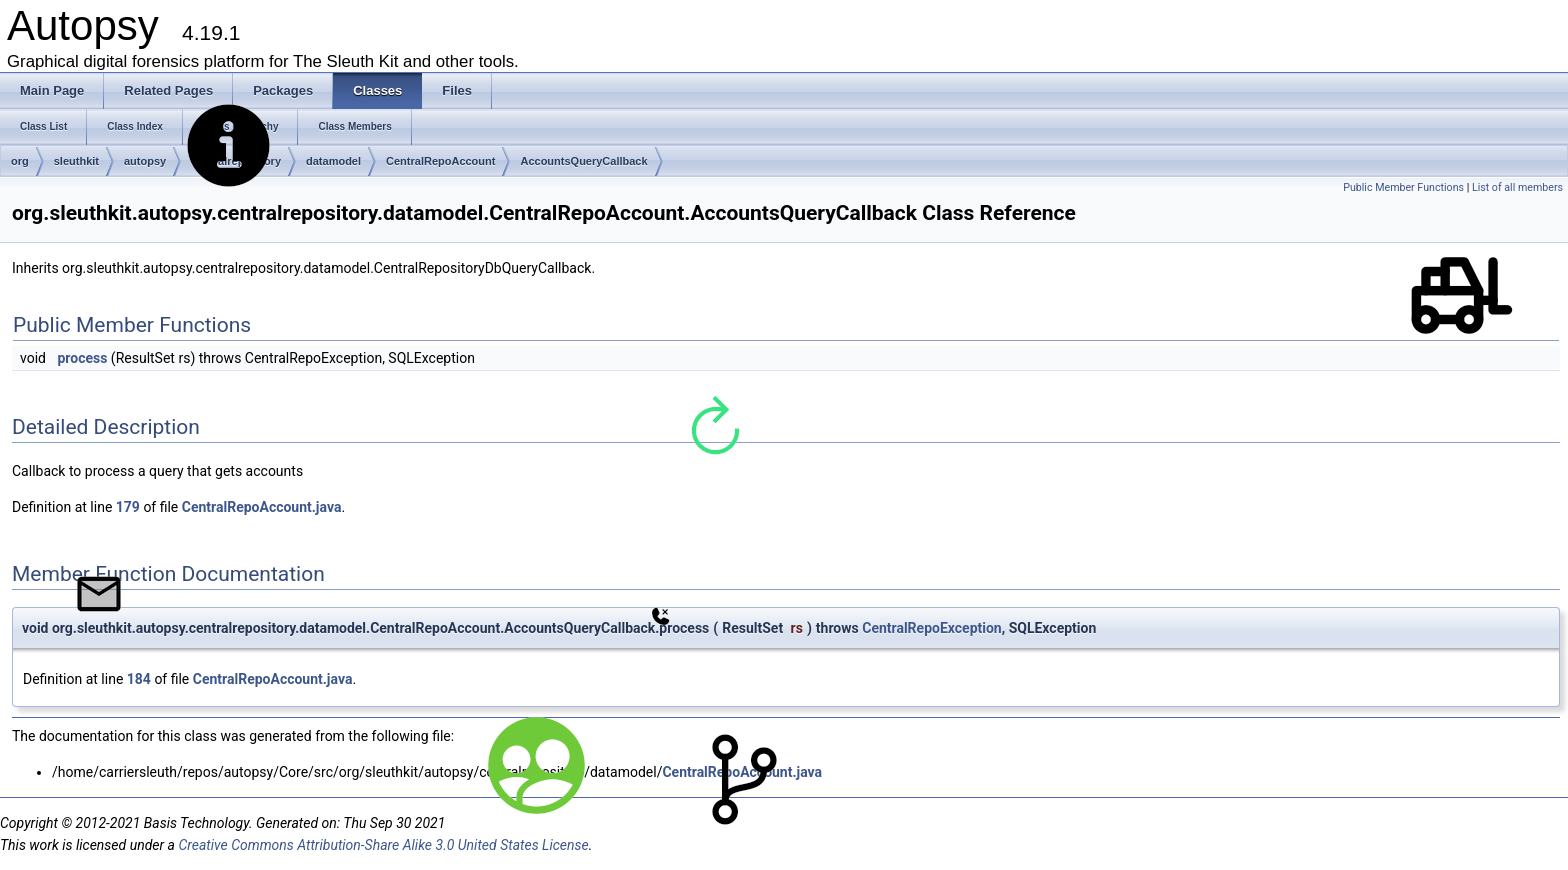 Image resolution: width=1568 pixels, height=870 pixels. Describe the element at coordinates (228, 145) in the screenshot. I see `view more information or details` at that location.